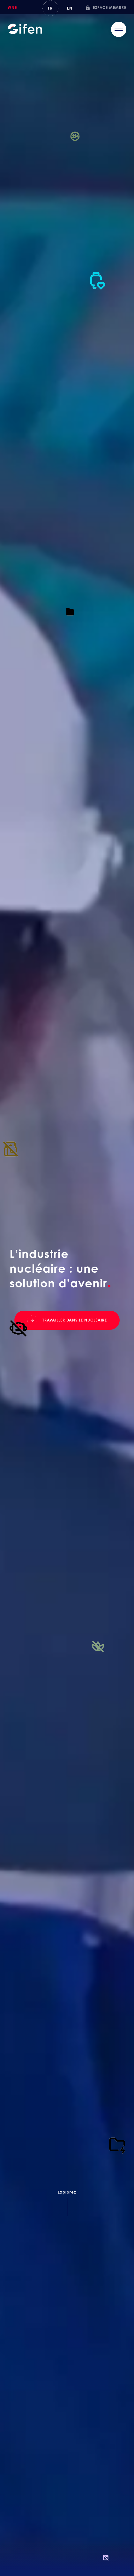 This screenshot has width=134, height=2576. I want to click on face mask not required, so click(18, 1328).